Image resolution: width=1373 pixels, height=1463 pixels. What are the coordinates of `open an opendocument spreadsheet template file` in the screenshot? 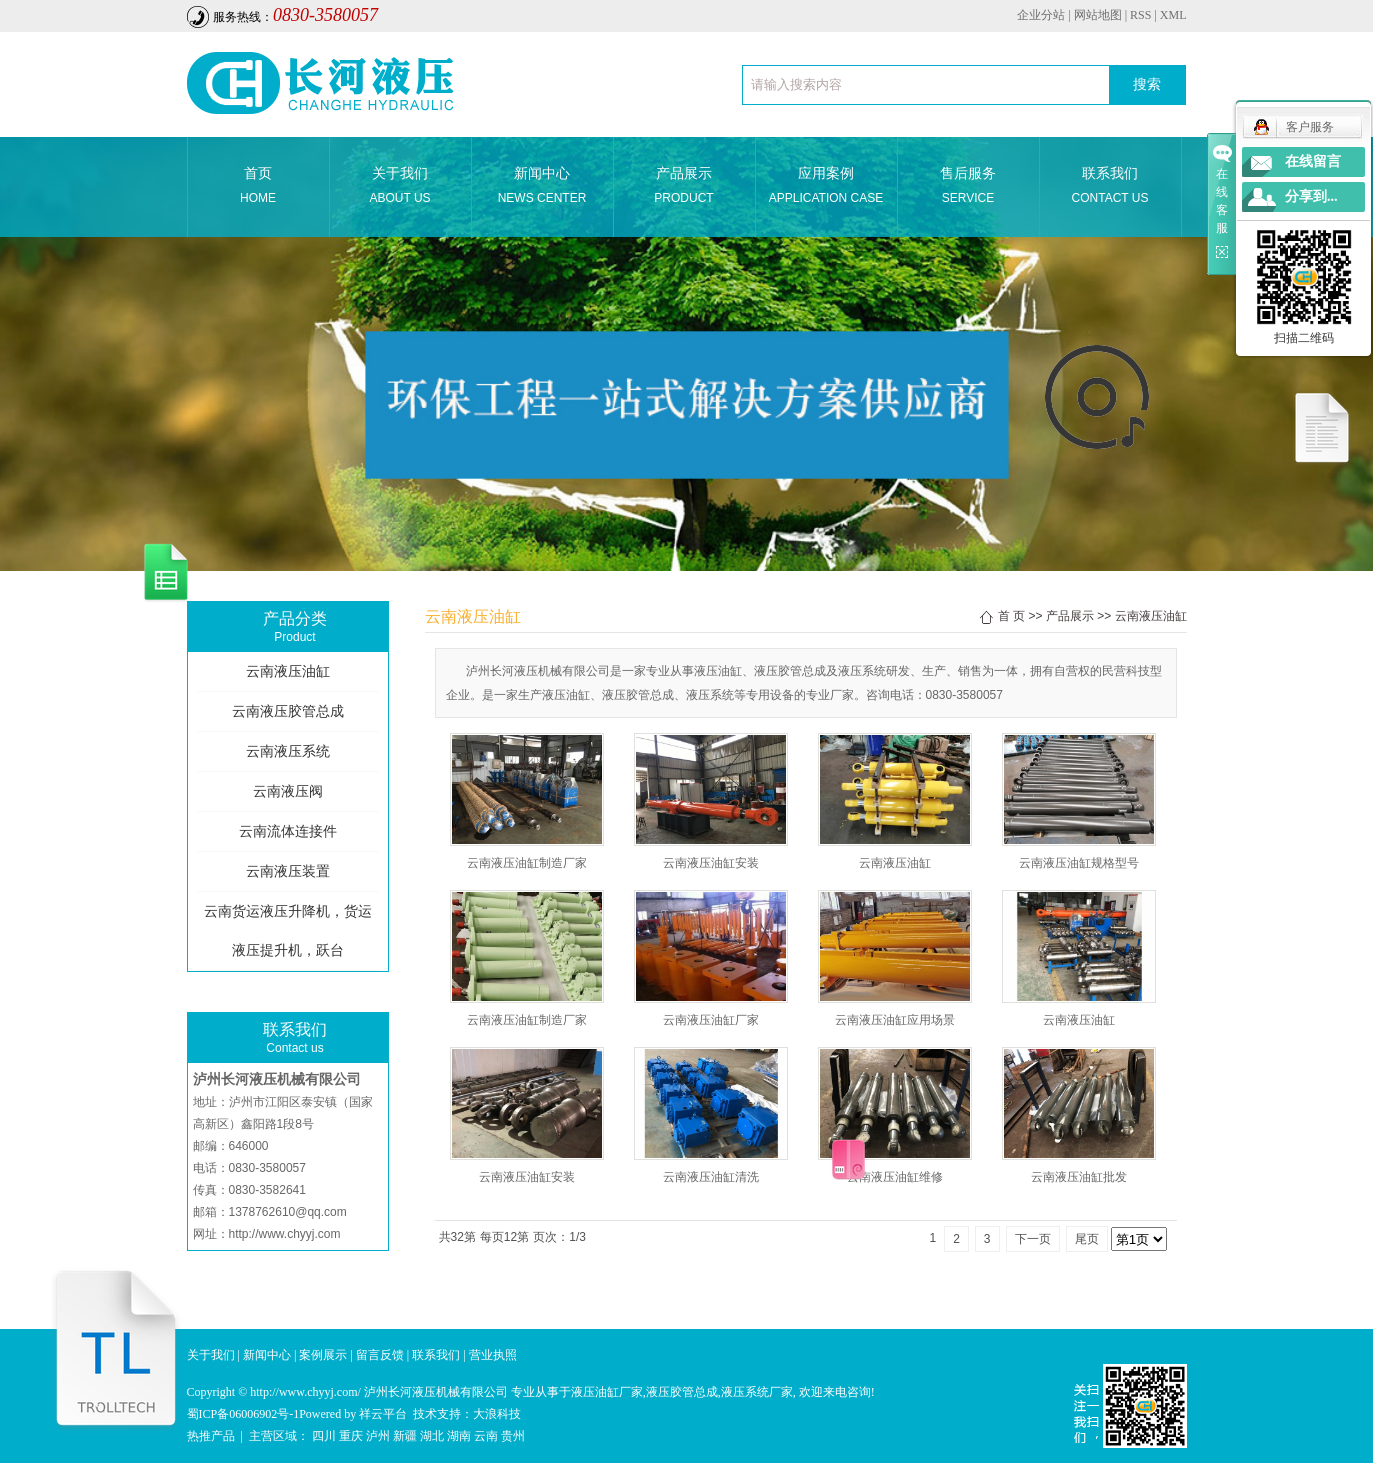 It's located at (166, 573).